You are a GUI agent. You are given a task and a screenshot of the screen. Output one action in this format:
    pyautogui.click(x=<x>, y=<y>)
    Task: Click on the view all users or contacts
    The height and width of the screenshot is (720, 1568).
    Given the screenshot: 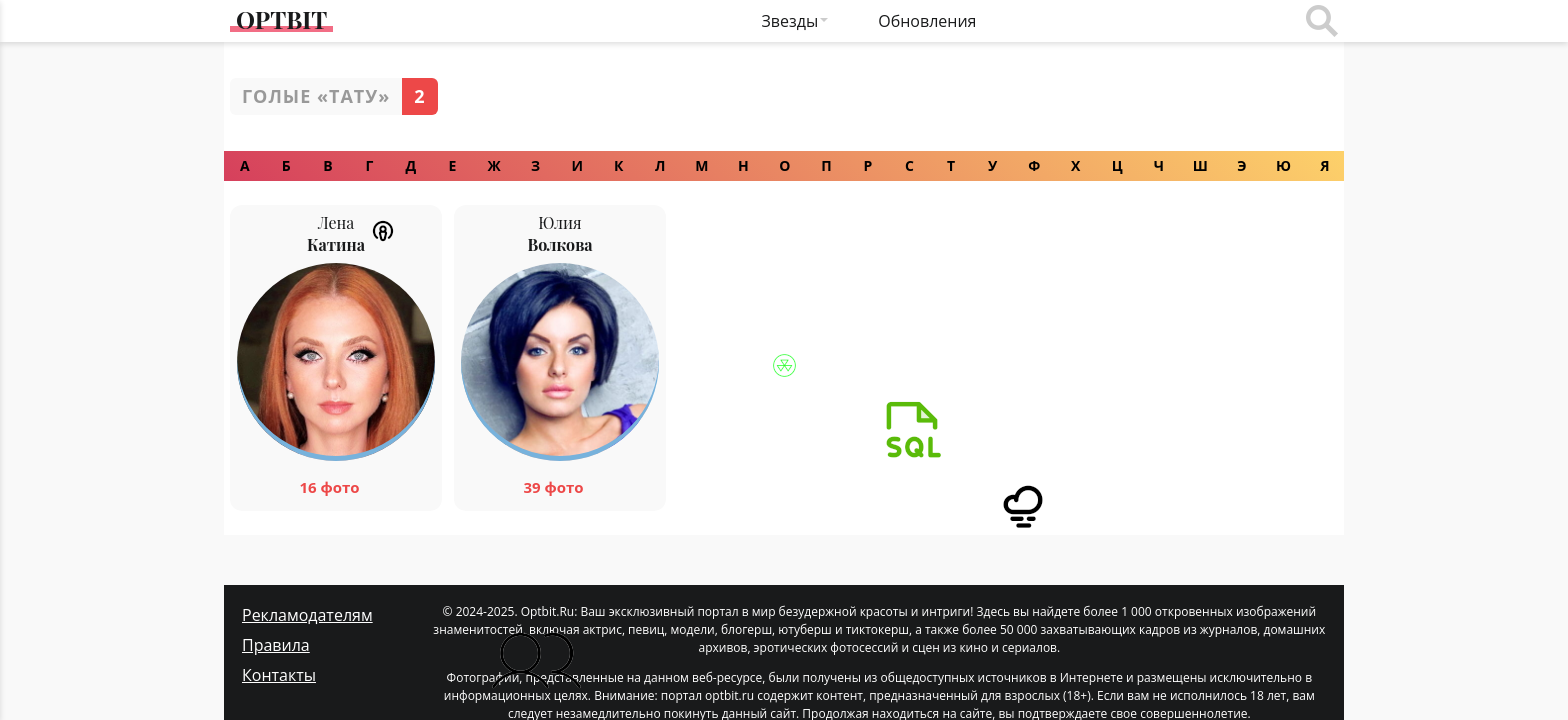 What is the action you would take?
    pyautogui.click(x=536, y=660)
    